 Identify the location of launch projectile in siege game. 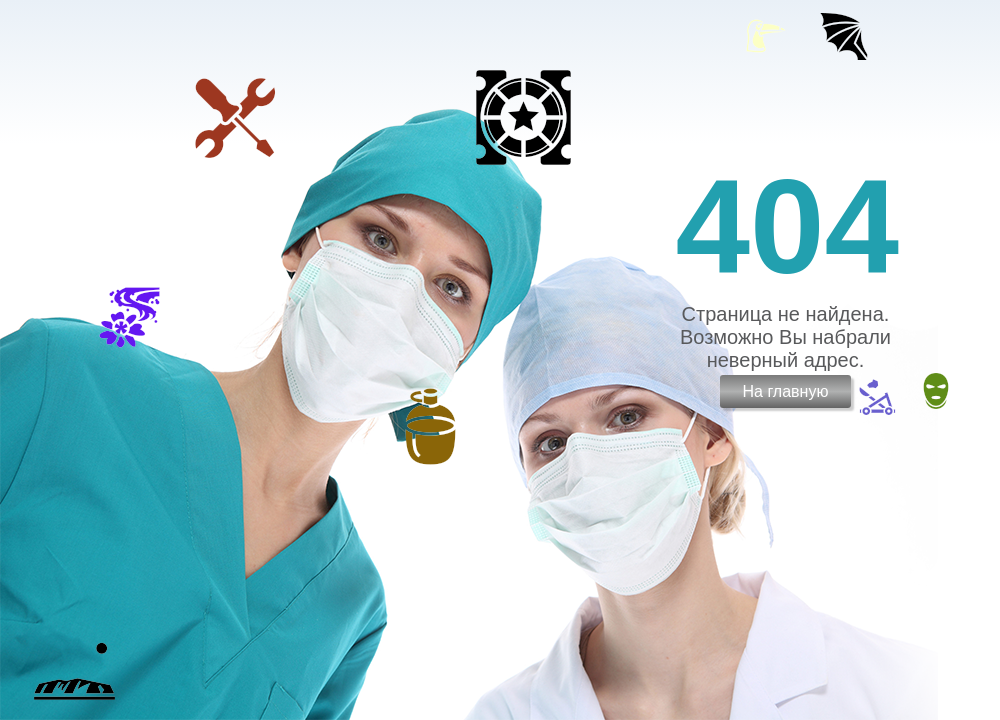
(877, 396).